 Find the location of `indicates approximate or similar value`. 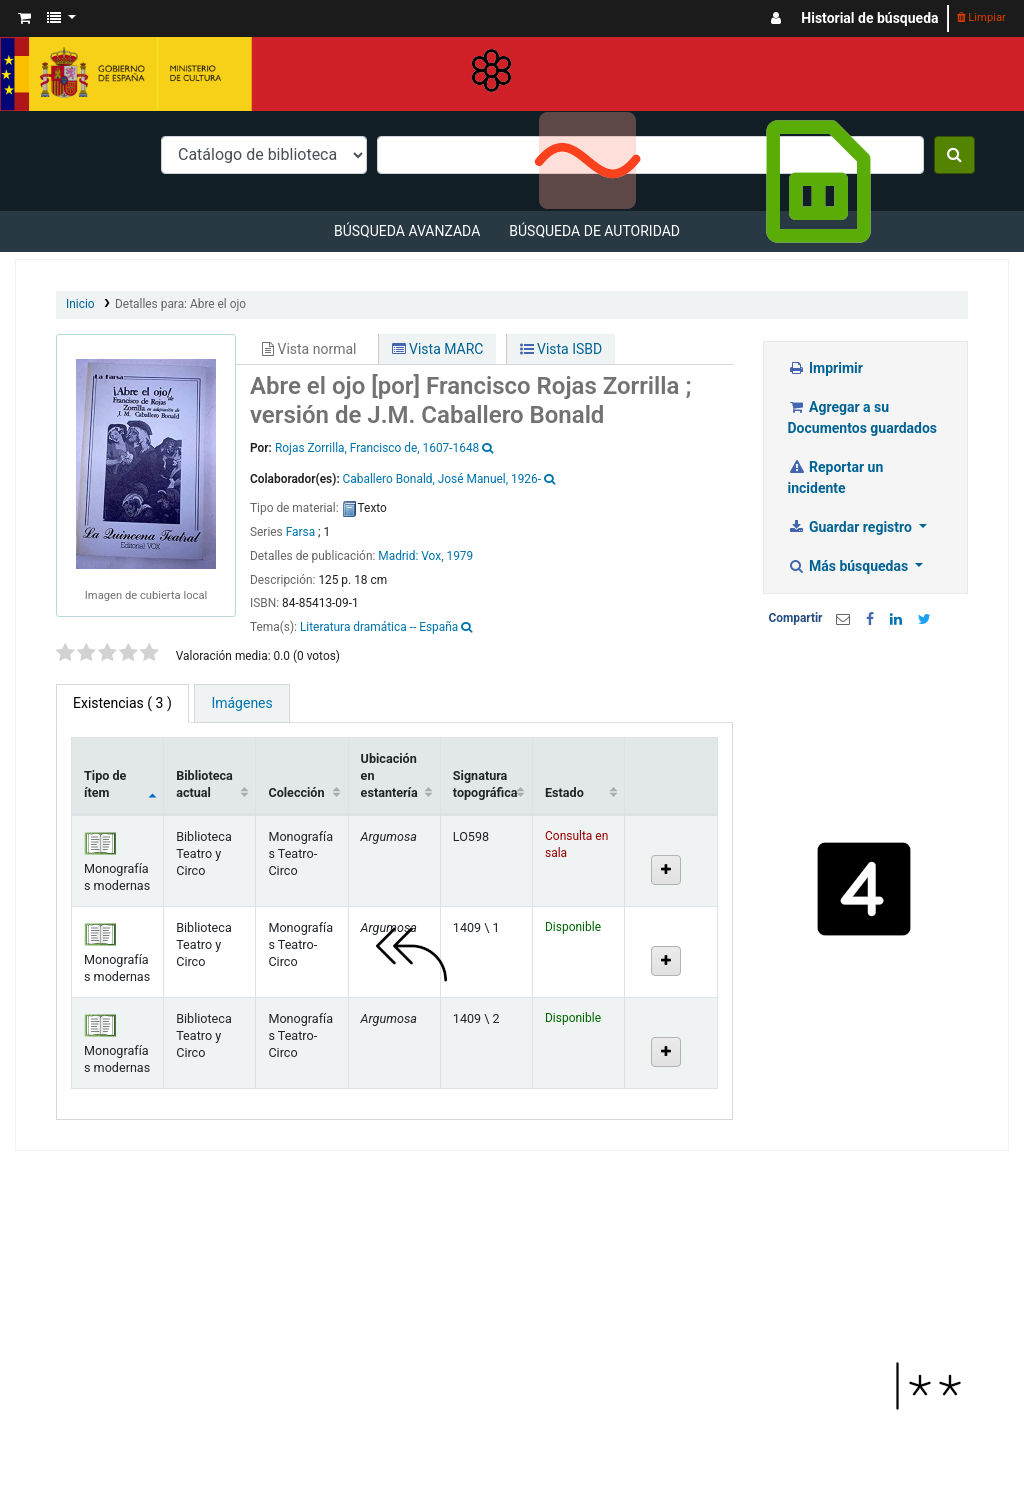

indicates approximate or similar value is located at coordinates (587, 160).